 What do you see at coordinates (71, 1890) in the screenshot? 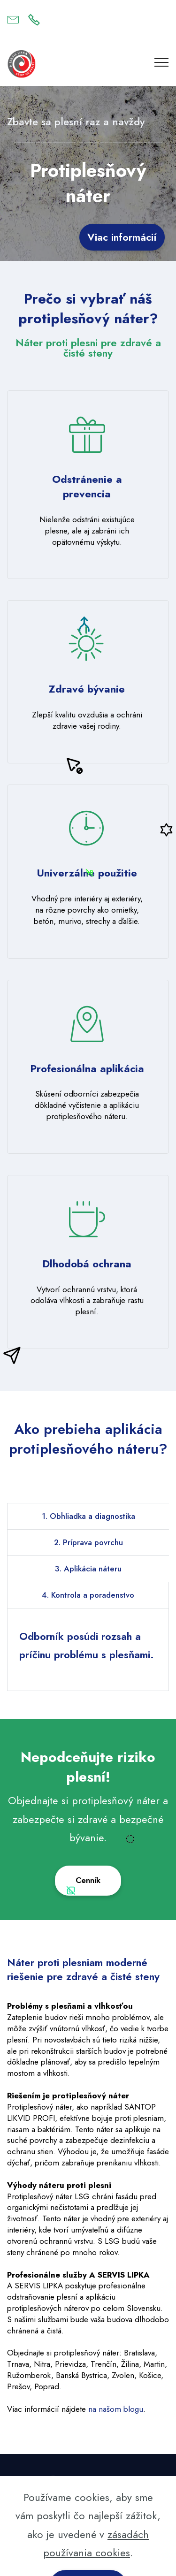
I see `disable layer view` at bounding box center [71, 1890].